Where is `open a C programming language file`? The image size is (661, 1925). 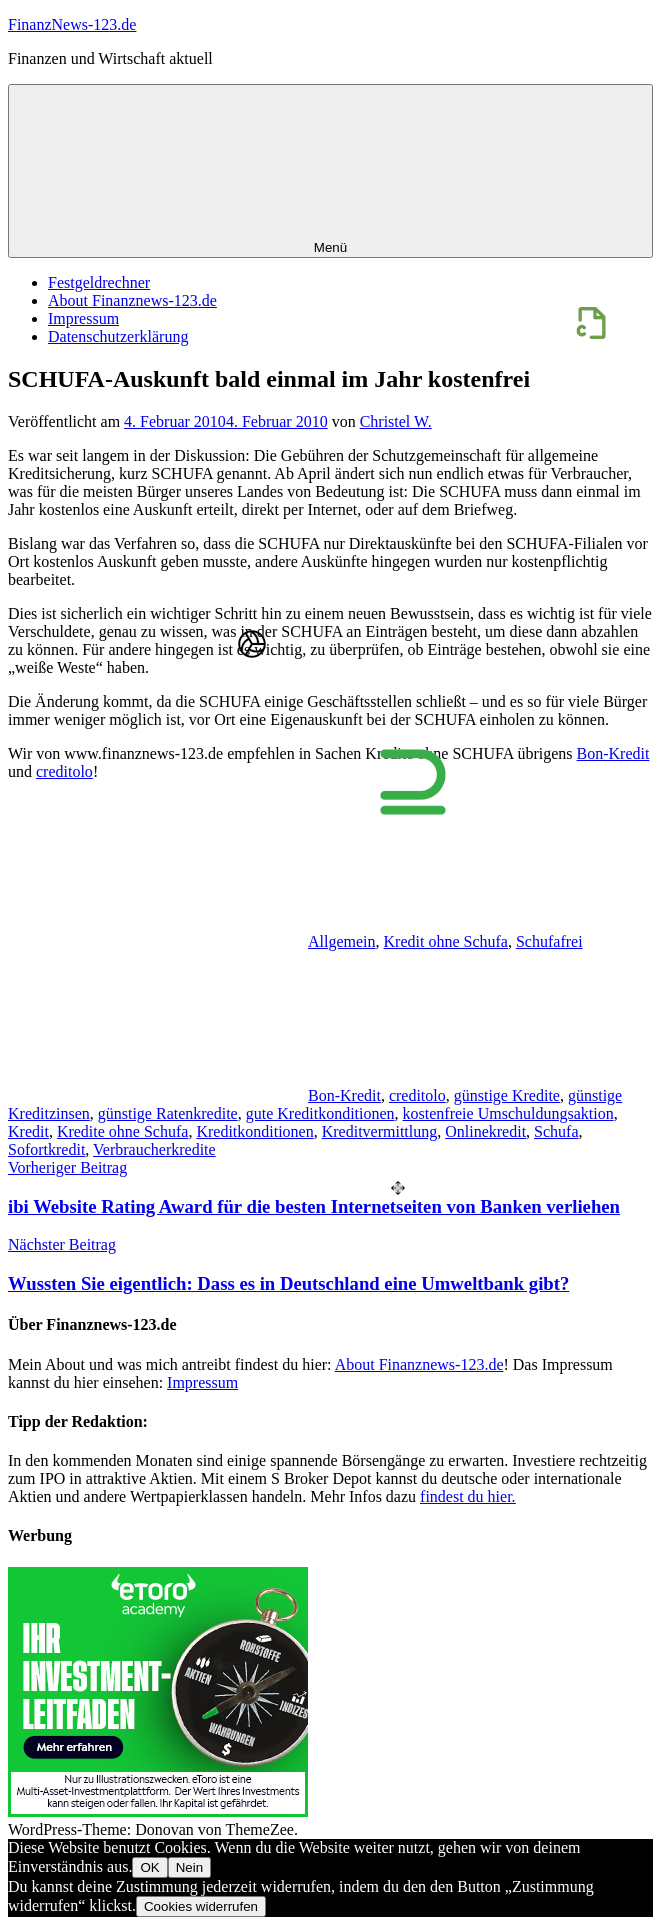 open a C programming language file is located at coordinates (592, 323).